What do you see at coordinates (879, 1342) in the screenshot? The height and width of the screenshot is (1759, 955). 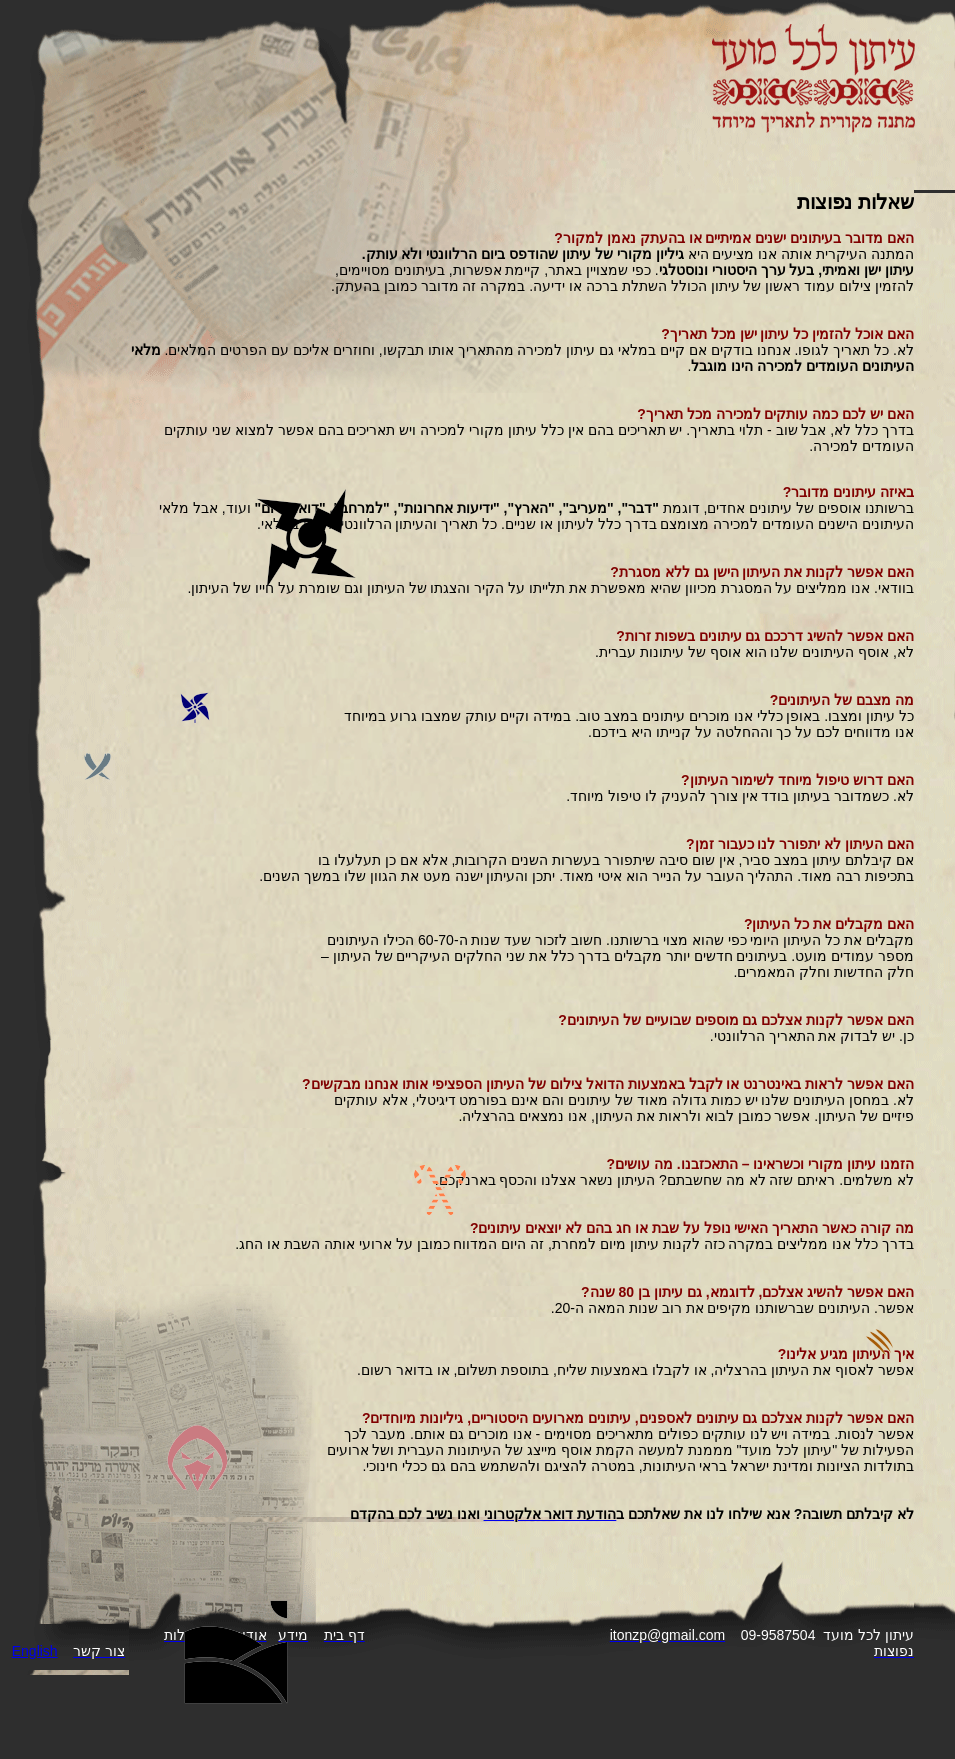 I see `indicates damage or attack action in a game` at bounding box center [879, 1342].